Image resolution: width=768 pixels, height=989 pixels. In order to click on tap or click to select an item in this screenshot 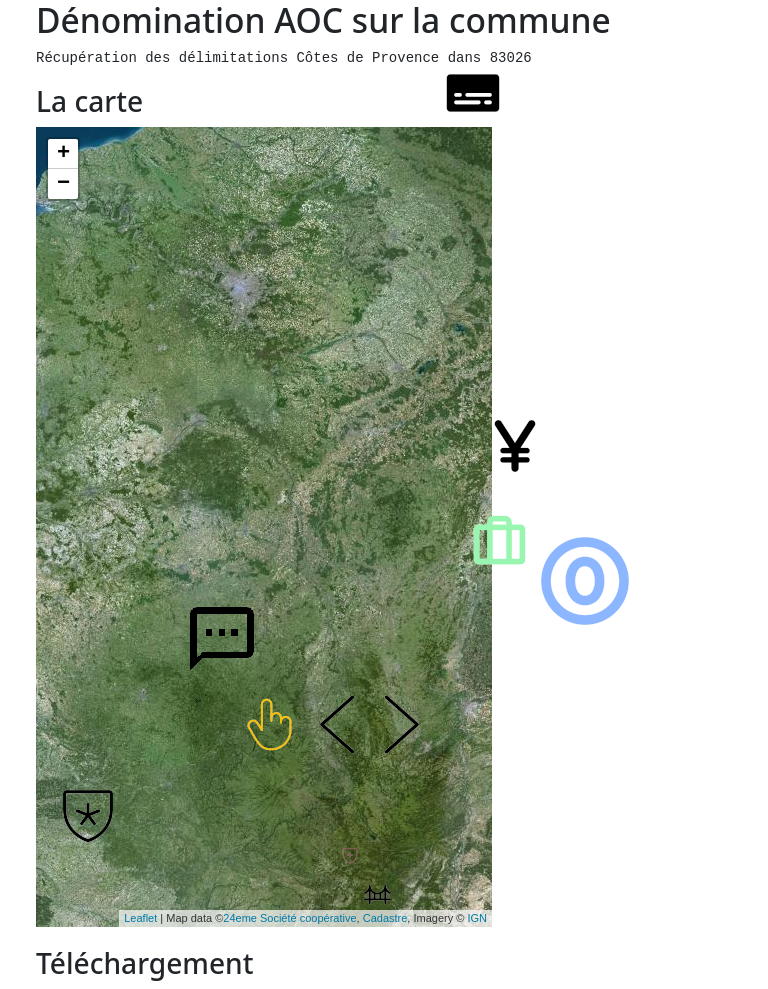, I will do `click(269, 724)`.